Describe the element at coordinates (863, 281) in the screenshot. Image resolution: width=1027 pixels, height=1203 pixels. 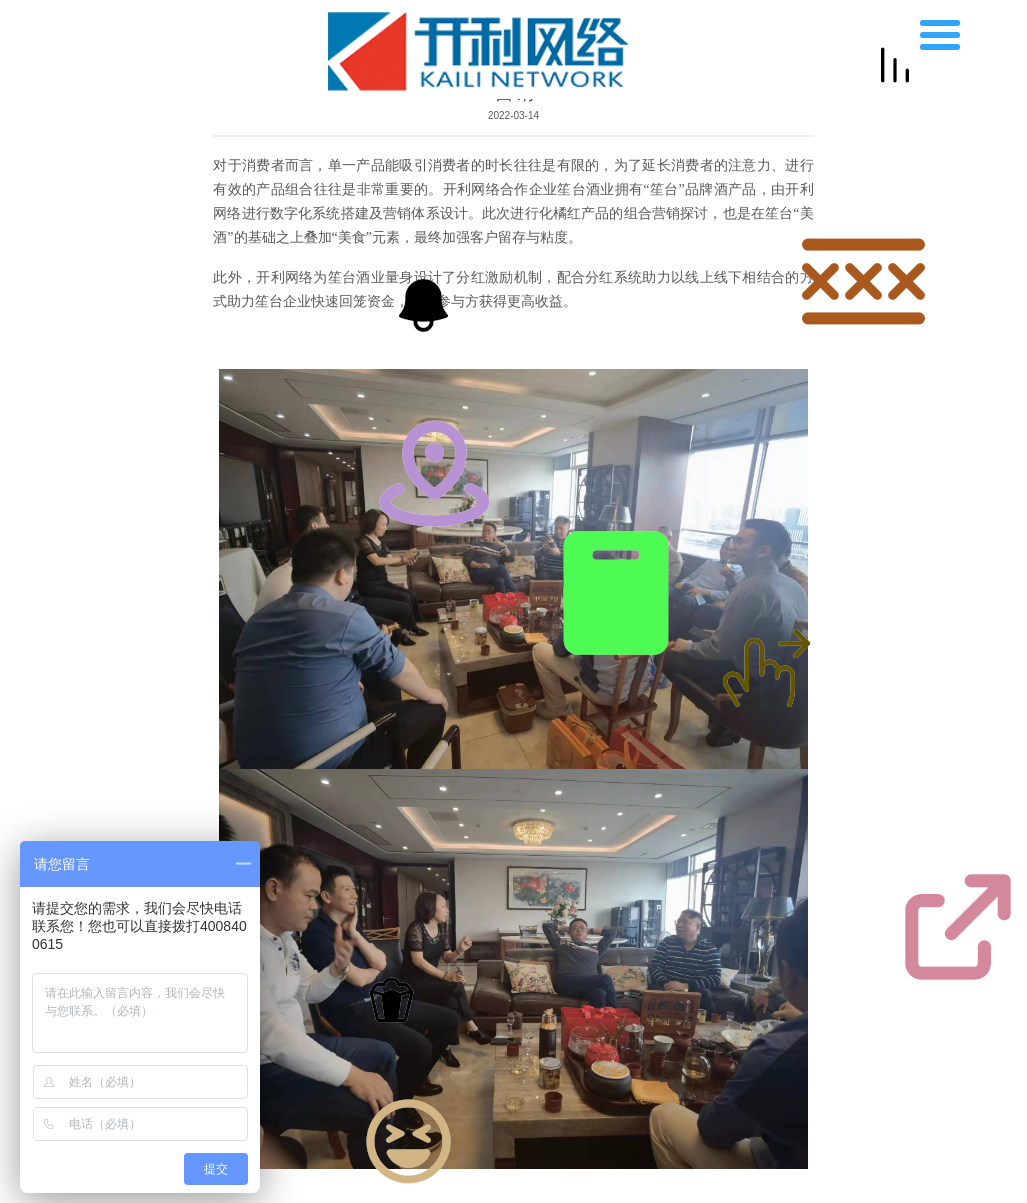
I see `delete multiple selected items` at that location.